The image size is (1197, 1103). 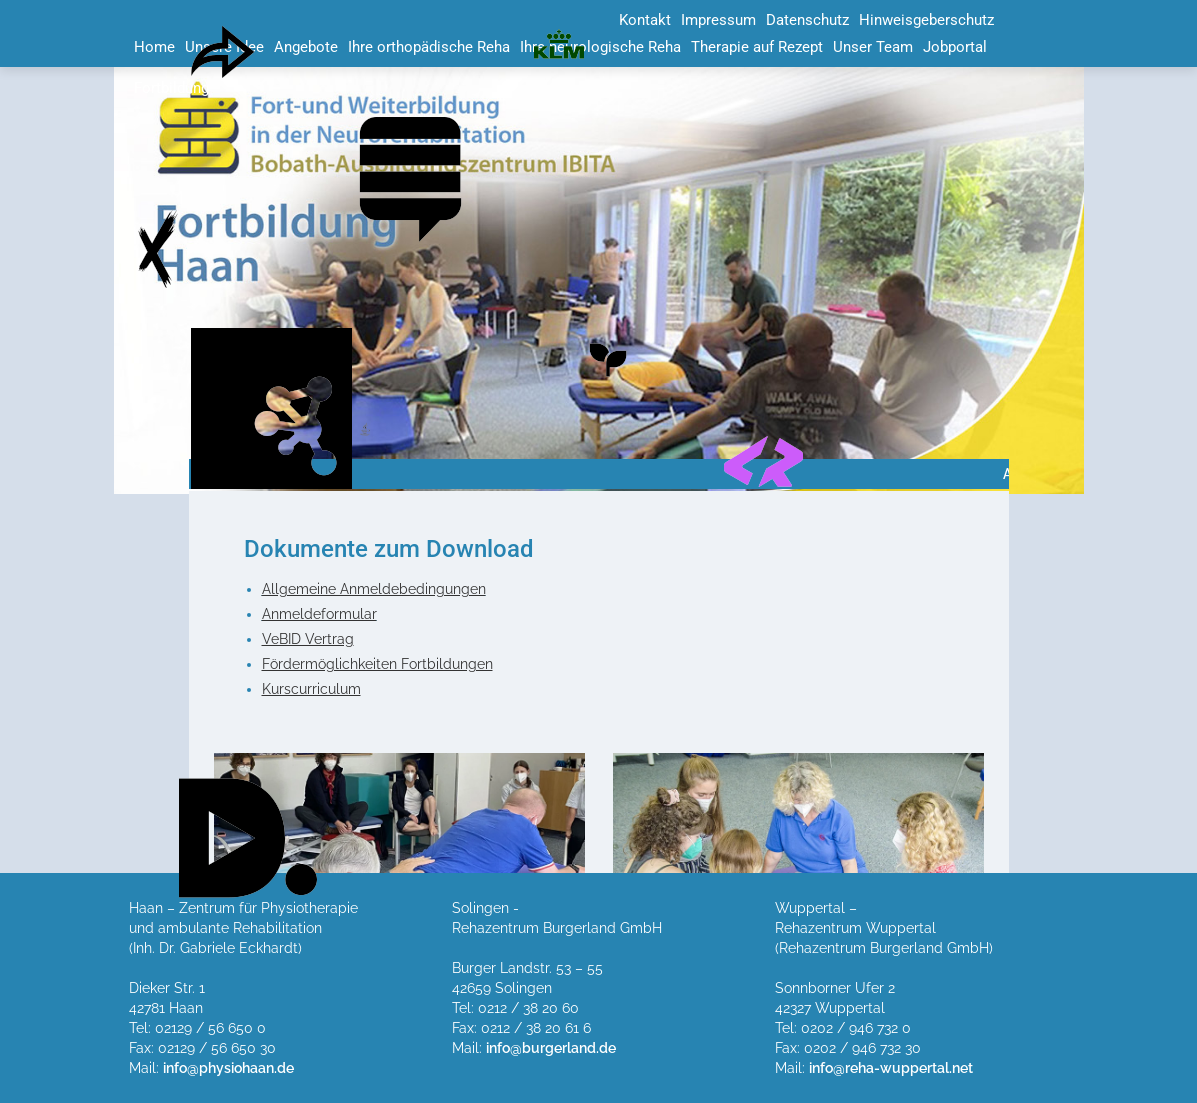 I want to click on java programming language logo, so click(x=365, y=429).